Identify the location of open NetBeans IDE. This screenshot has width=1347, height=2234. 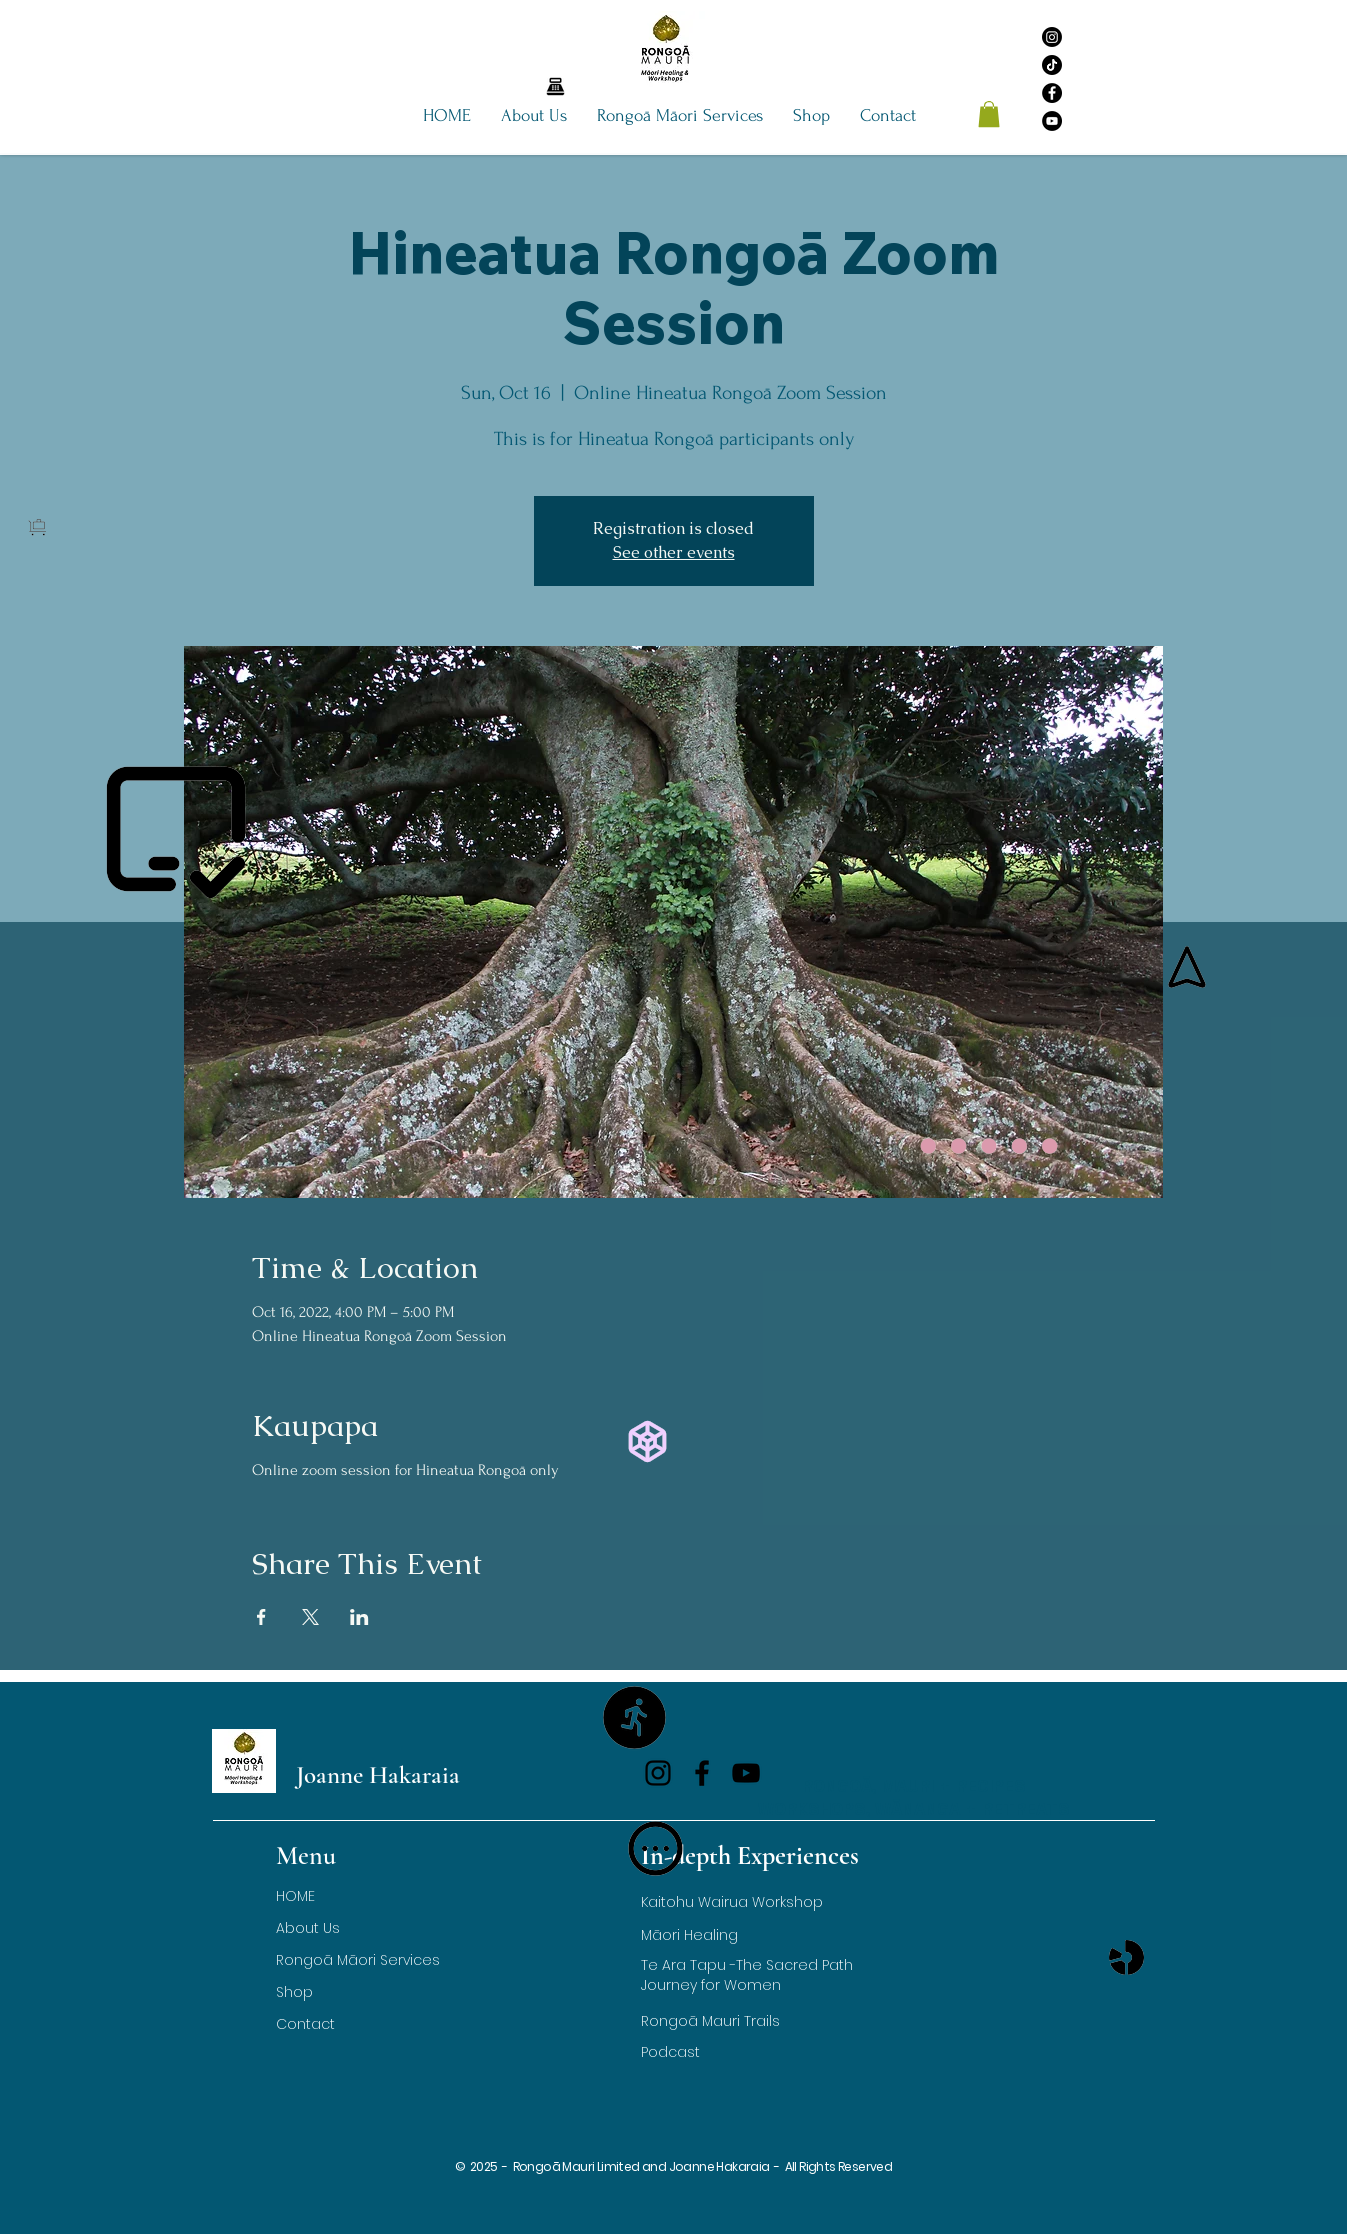
(647, 1441).